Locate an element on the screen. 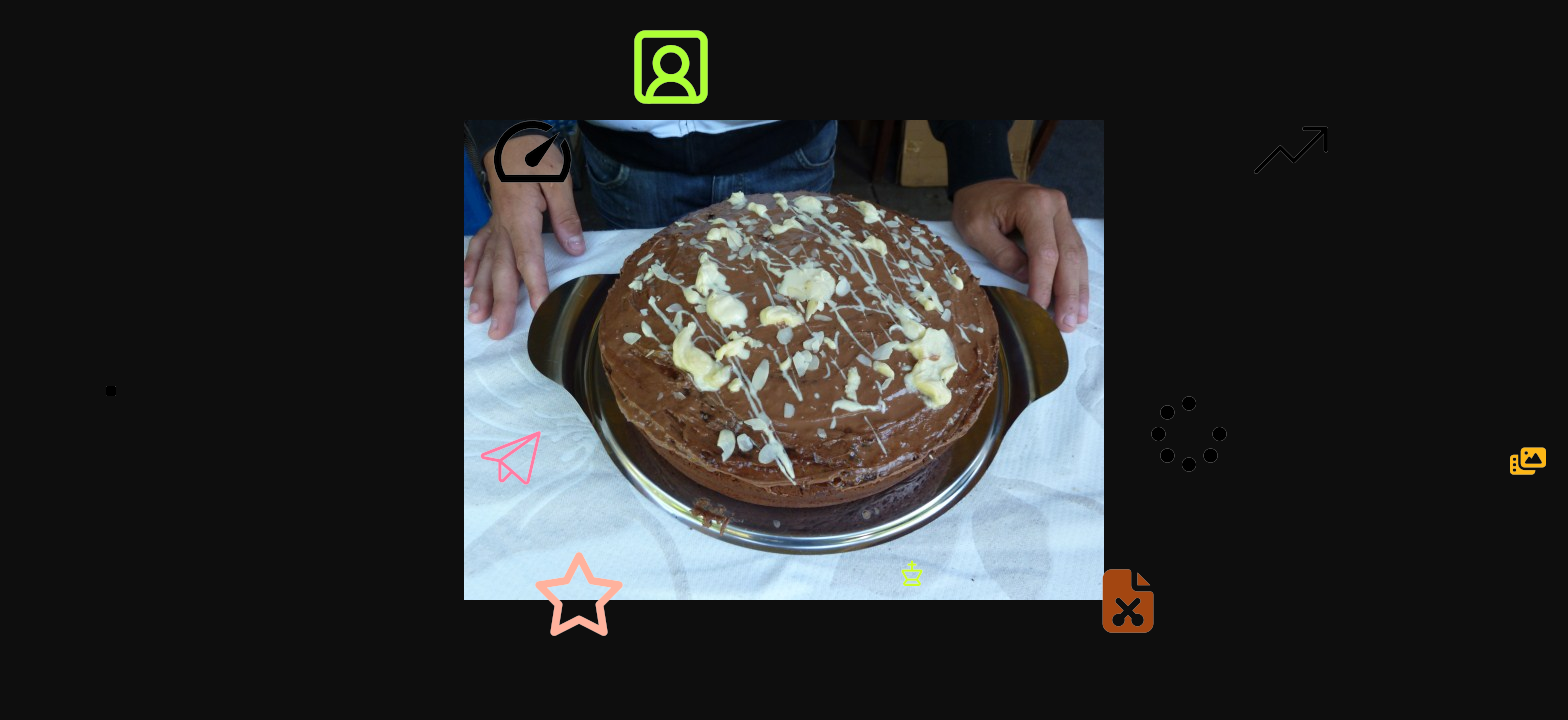 This screenshot has height=720, width=1568. adjust playback speed is located at coordinates (532, 151).